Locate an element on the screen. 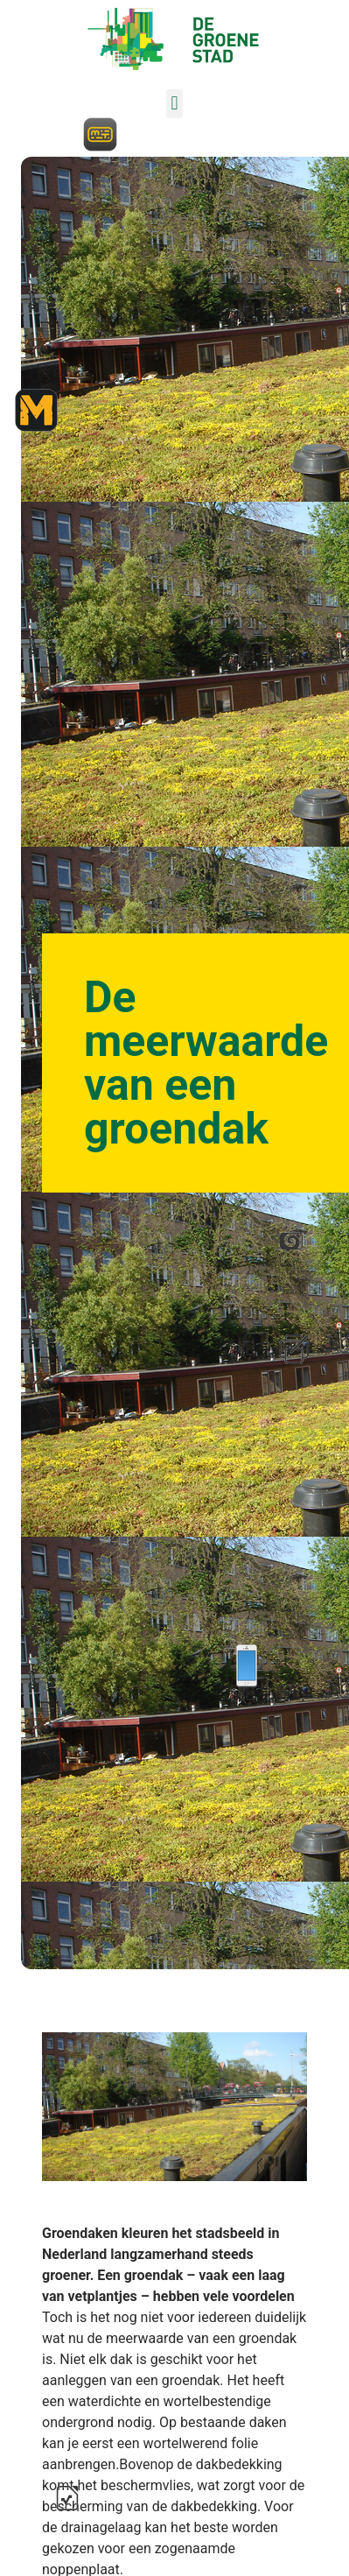 This screenshot has width=349, height=2576. launch Metro: Last Light game is located at coordinates (36, 410).